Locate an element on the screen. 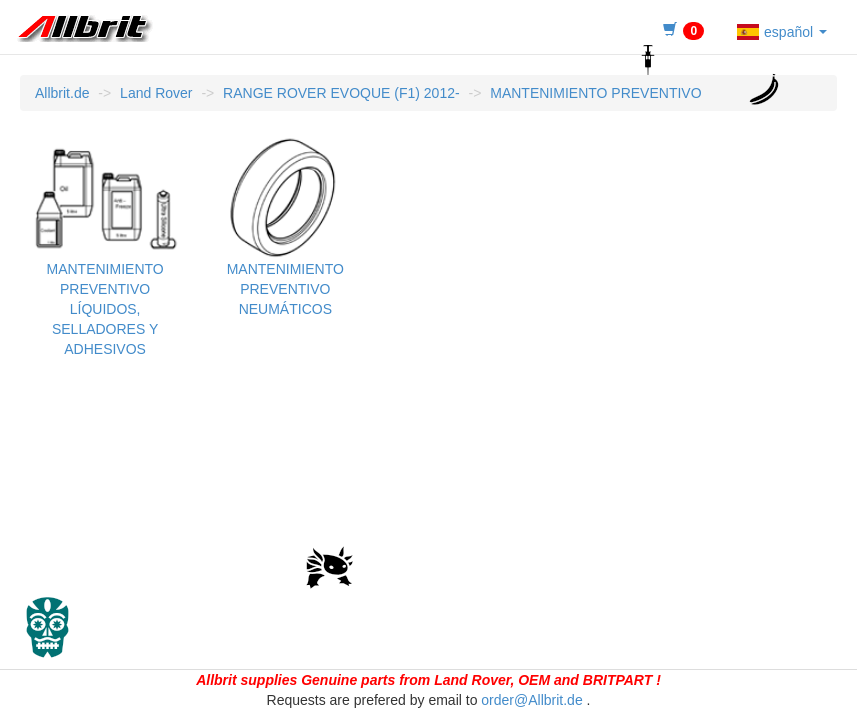 This screenshot has width=857, height=720. indicates banana or tropical fruit category is located at coordinates (764, 89).